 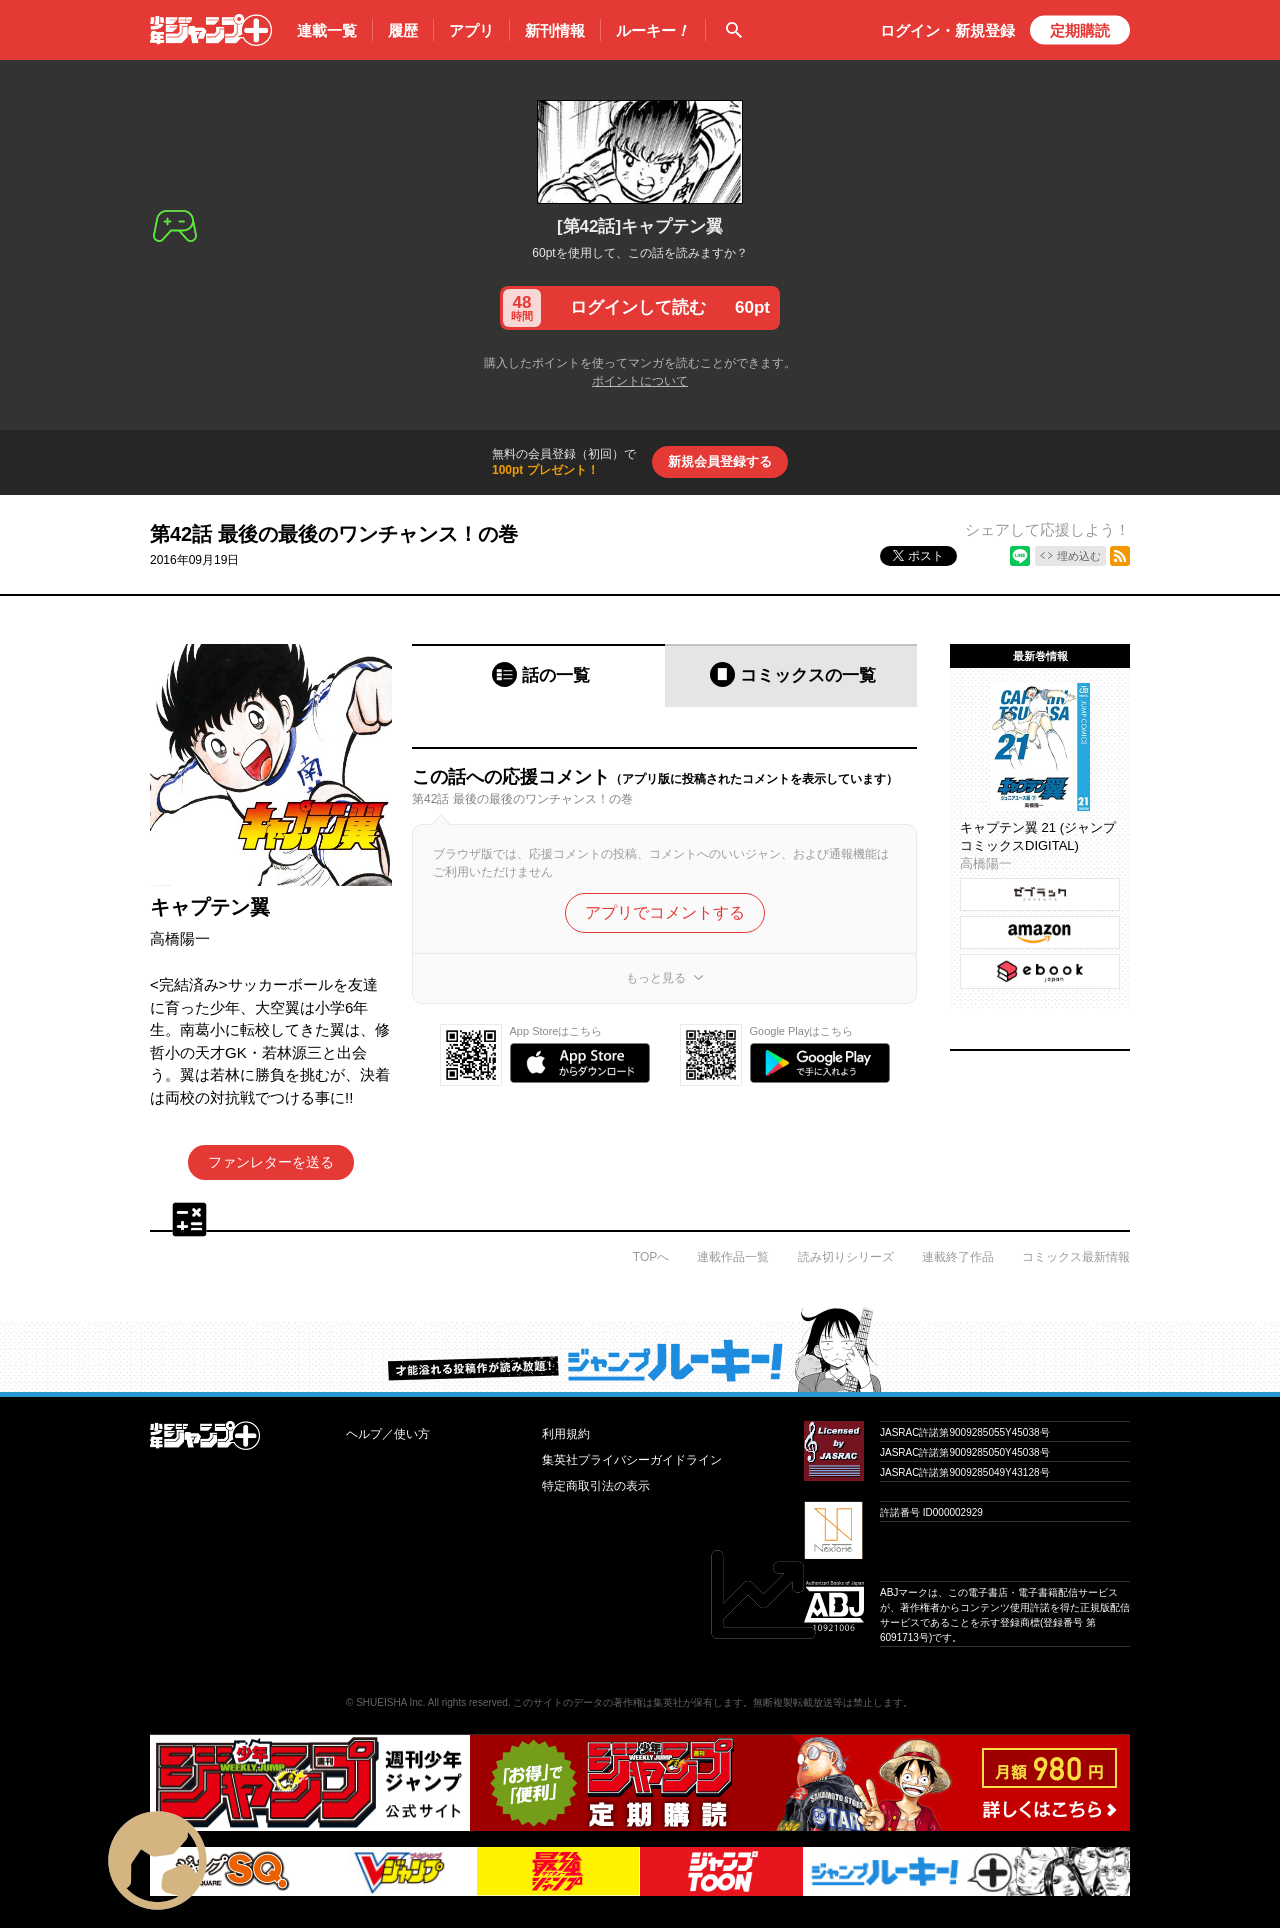 What do you see at coordinates (157, 1860) in the screenshot?
I see `switch to international or global settings` at bounding box center [157, 1860].